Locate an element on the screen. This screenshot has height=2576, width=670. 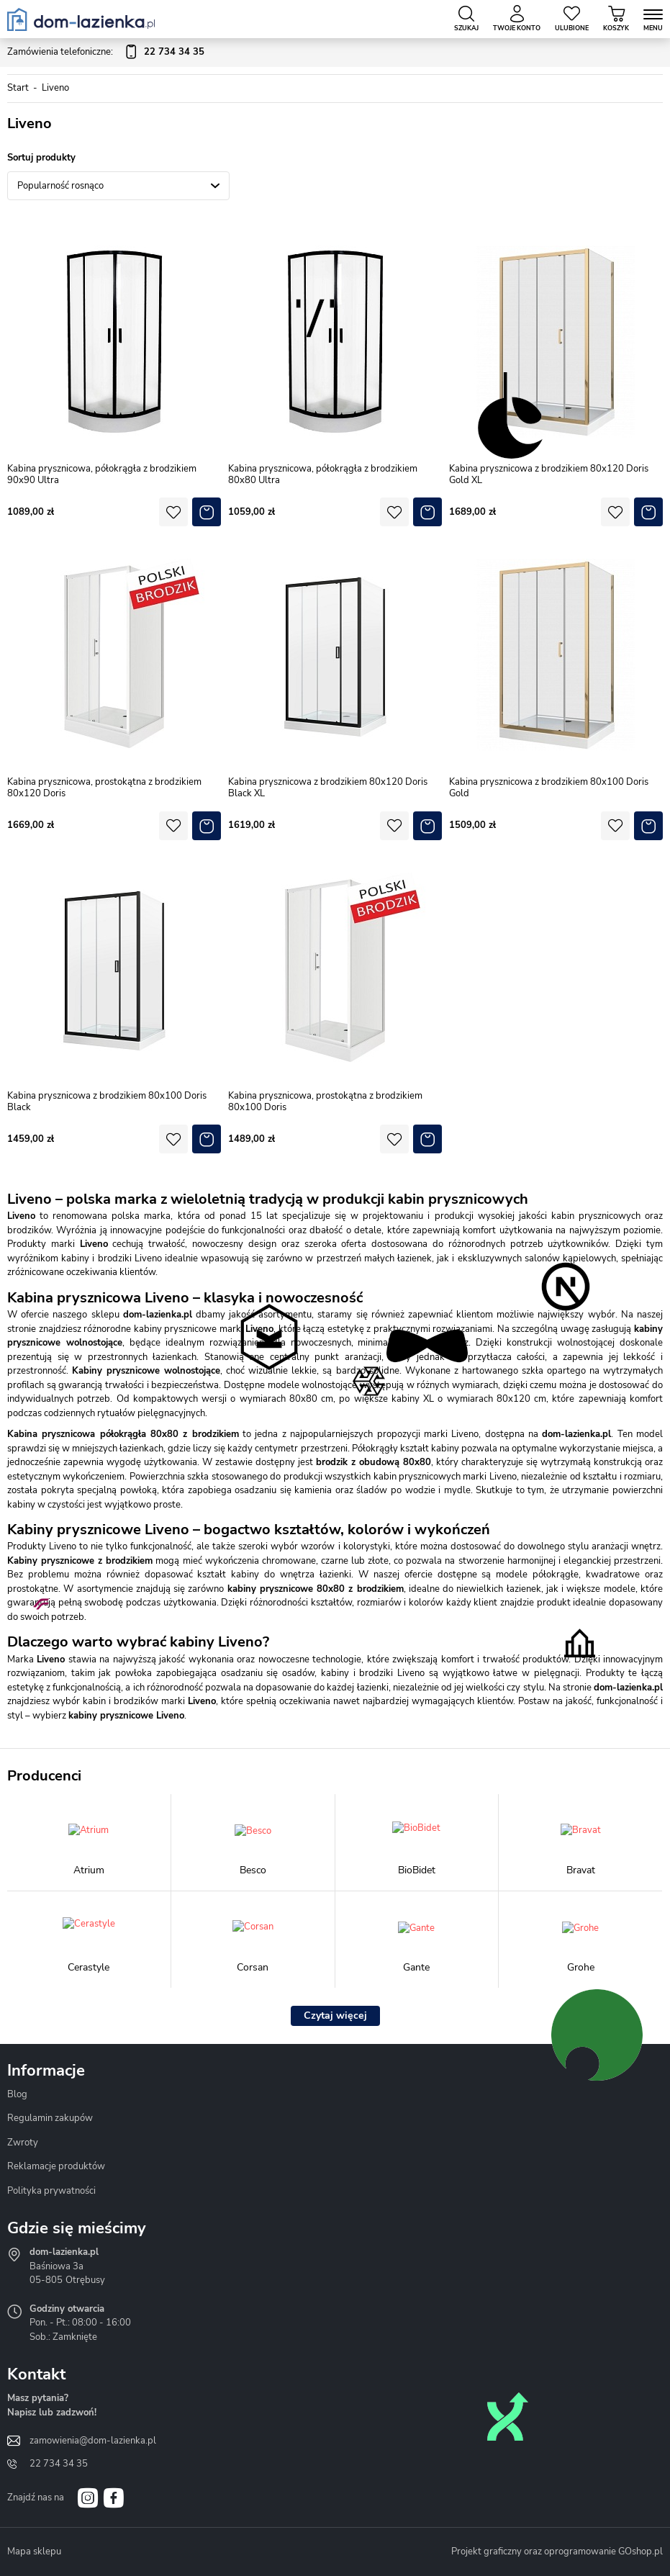
Resurrection Remix OS logo is located at coordinates (41, 1604).